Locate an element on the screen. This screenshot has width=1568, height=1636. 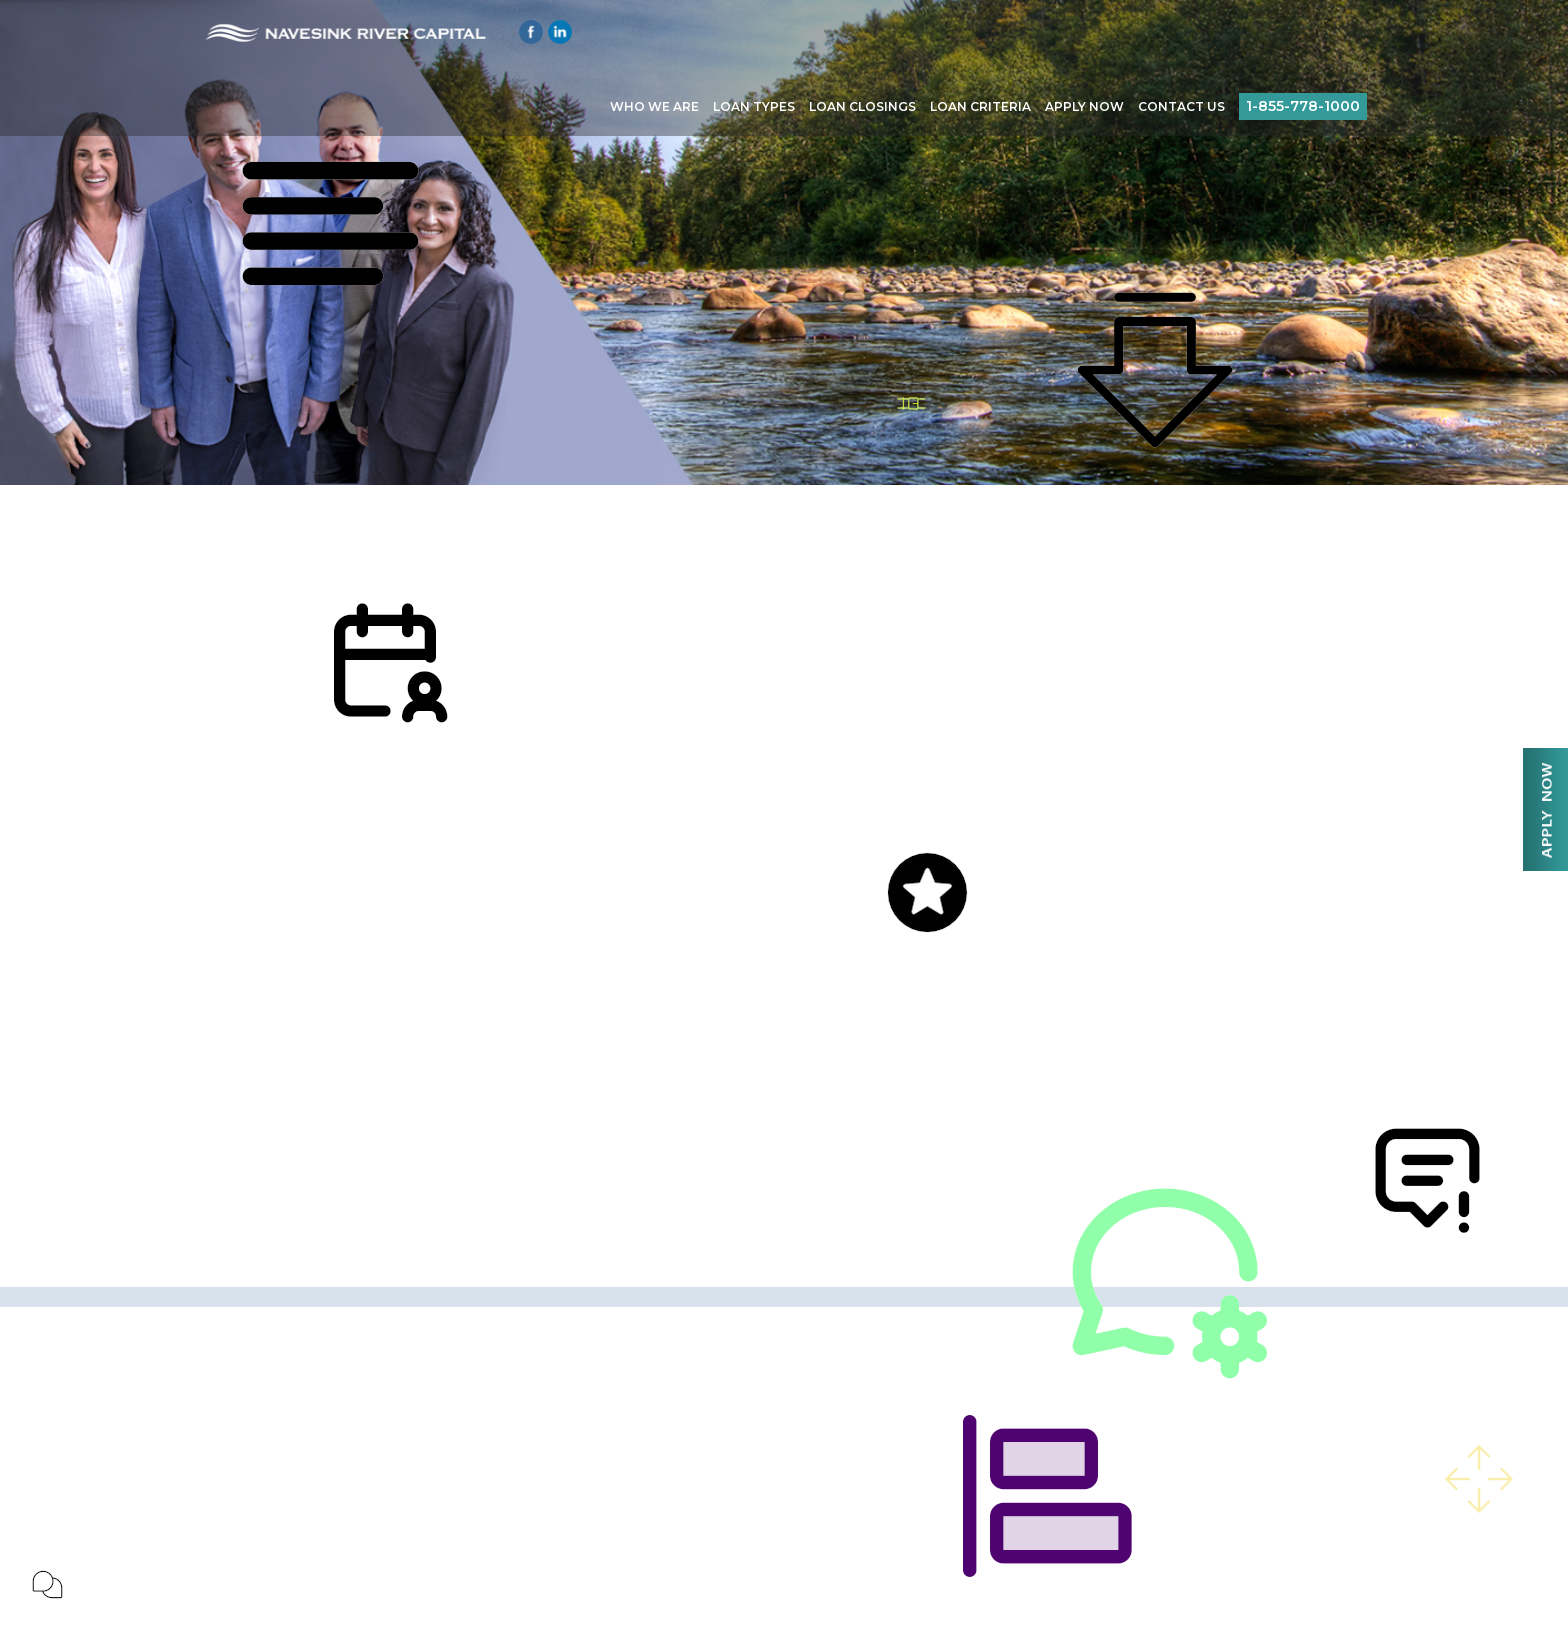
adjust belt or strap settings is located at coordinates (911, 403).